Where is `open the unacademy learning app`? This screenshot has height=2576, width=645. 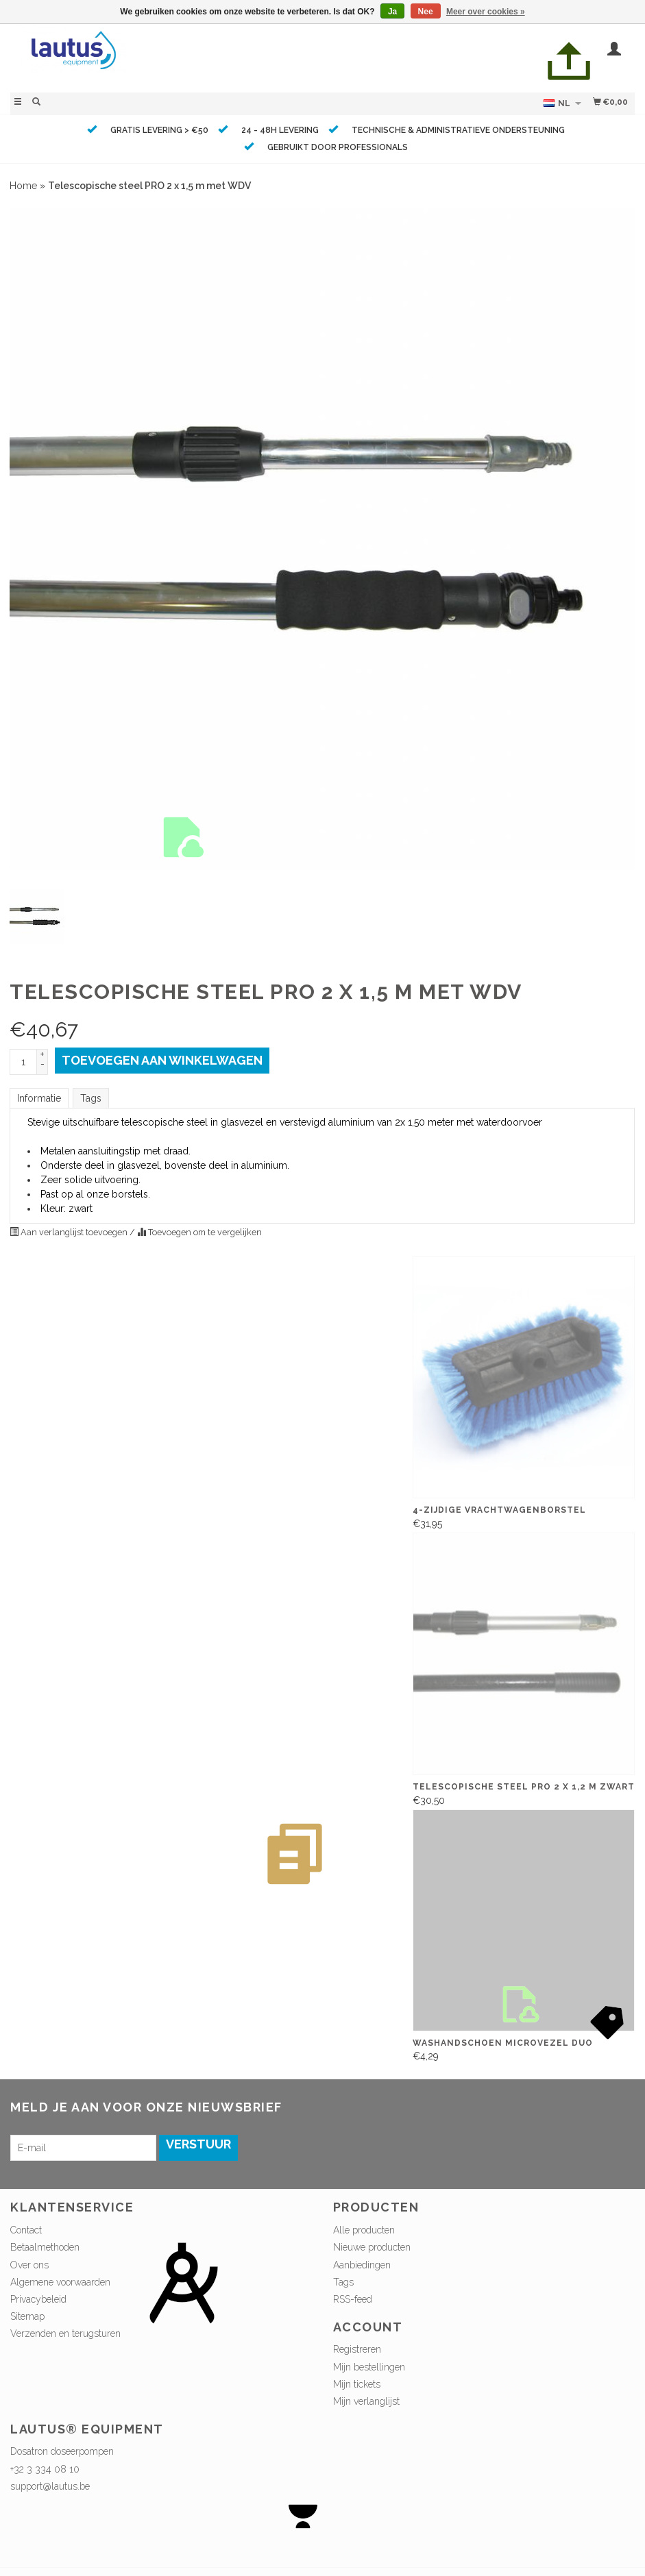
open the unacademy learning app is located at coordinates (303, 2516).